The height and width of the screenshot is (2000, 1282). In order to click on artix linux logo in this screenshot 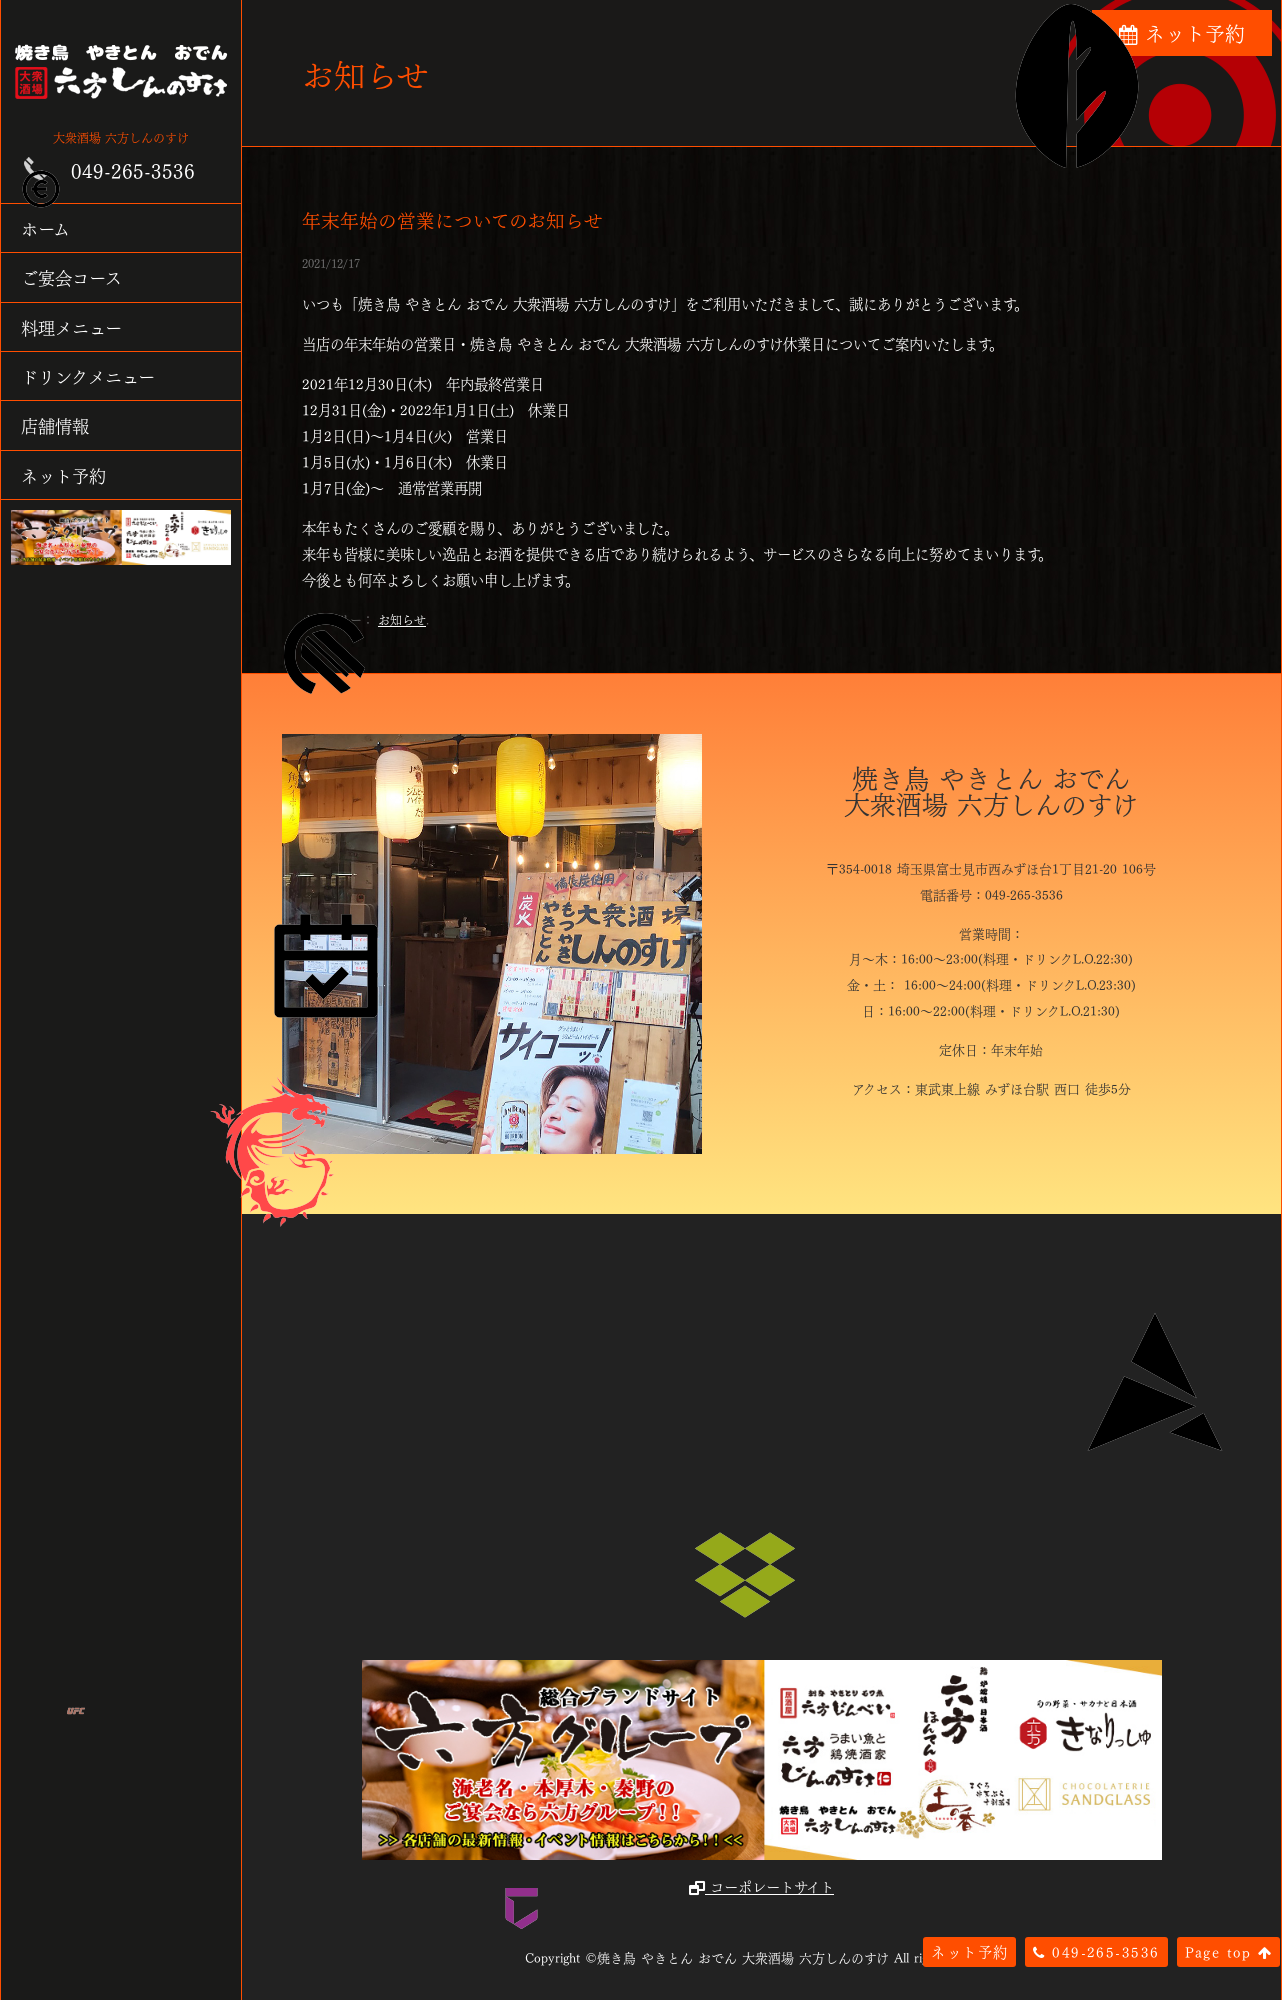, I will do `click(1155, 1382)`.